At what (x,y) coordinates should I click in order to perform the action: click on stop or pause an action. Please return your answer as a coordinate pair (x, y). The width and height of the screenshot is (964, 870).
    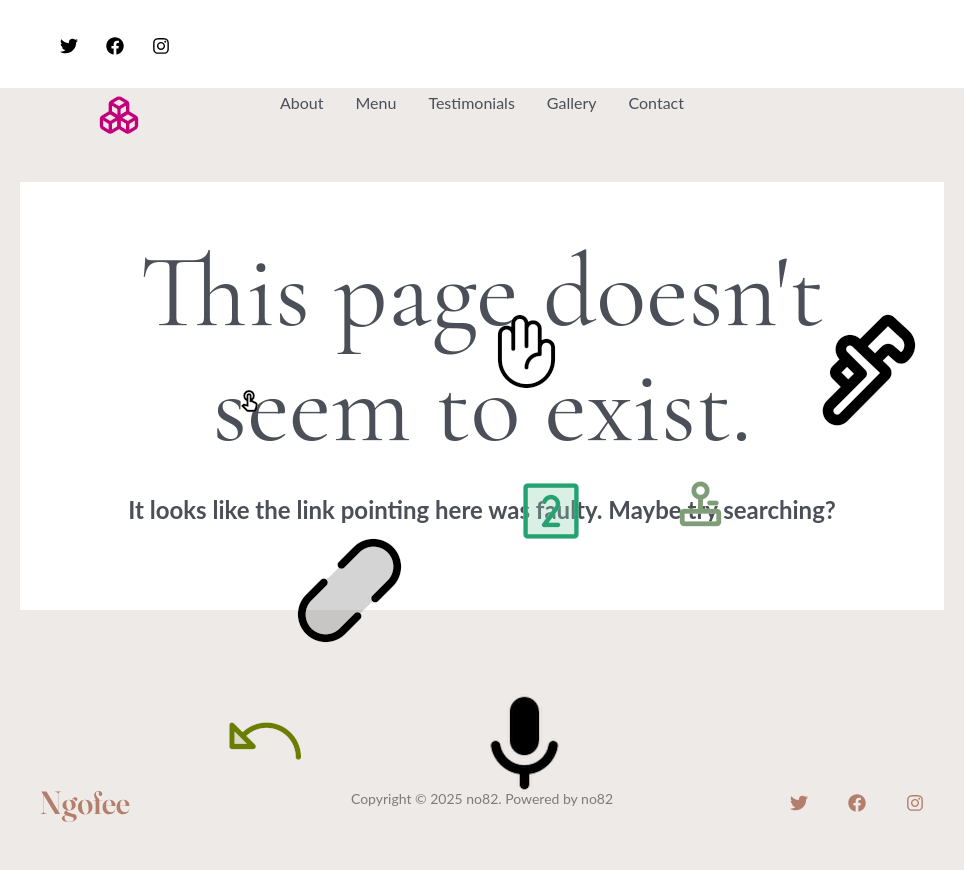
    Looking at the image, I should click on (526, 351).